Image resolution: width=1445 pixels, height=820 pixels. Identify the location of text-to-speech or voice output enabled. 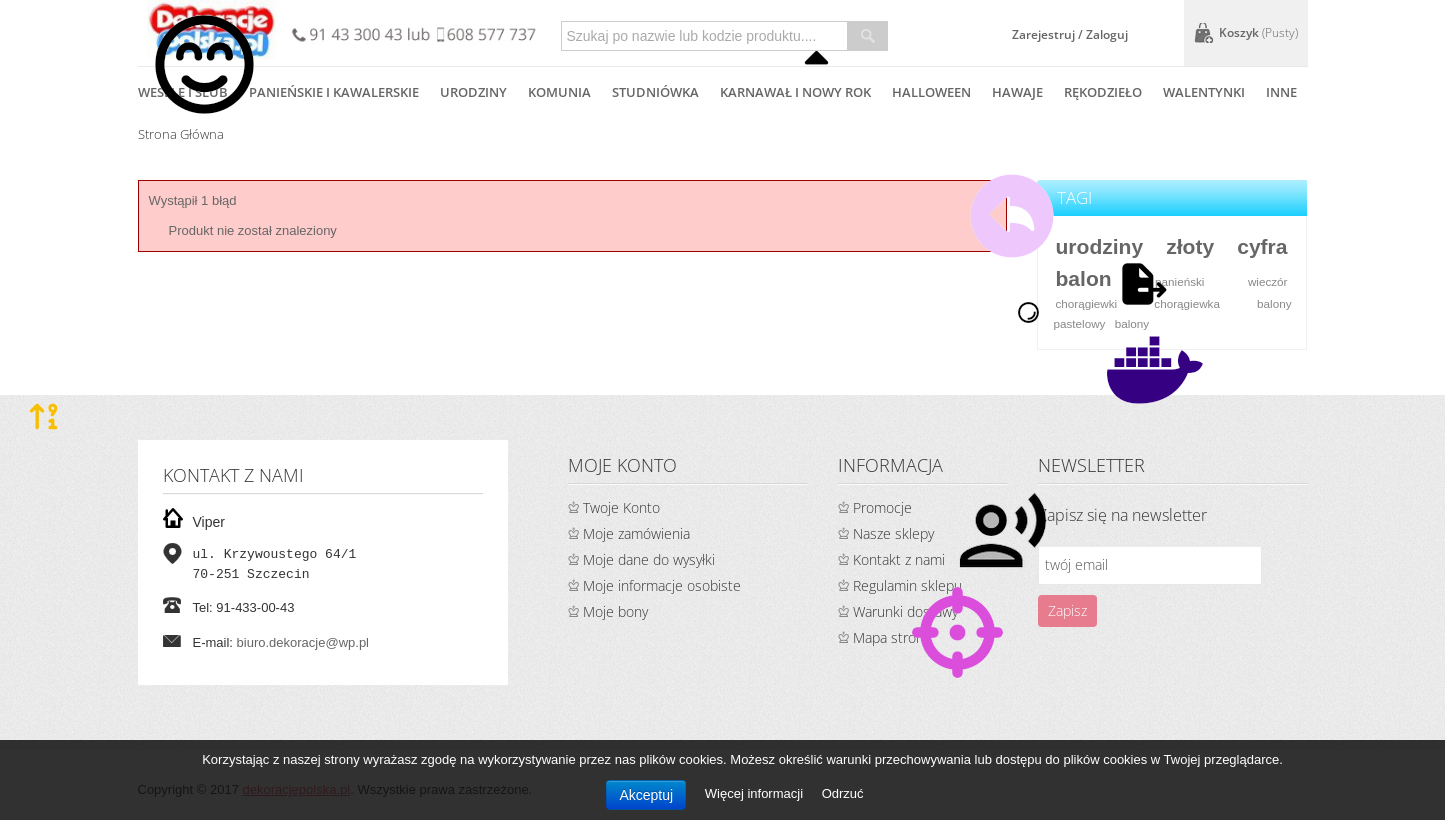
(1003, 532).